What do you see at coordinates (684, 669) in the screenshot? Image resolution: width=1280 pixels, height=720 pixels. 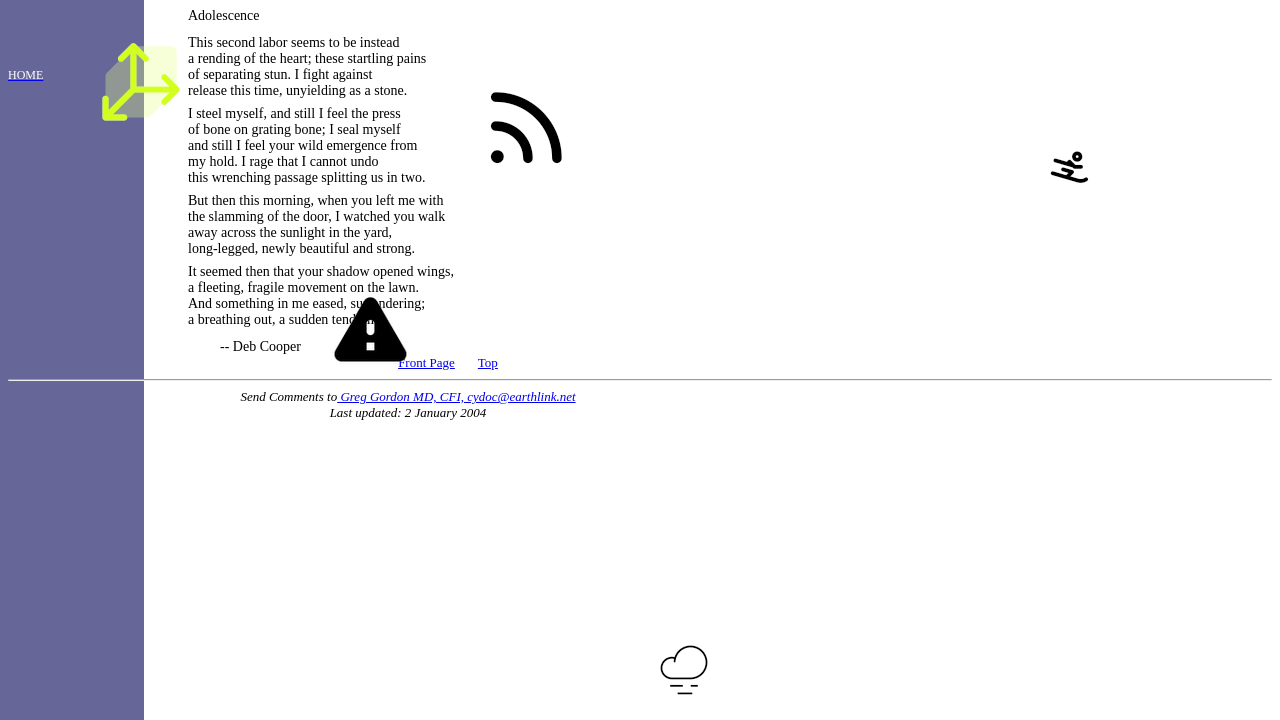 I see `indicates foggy weather conditions` at bounding box center [684, 669].